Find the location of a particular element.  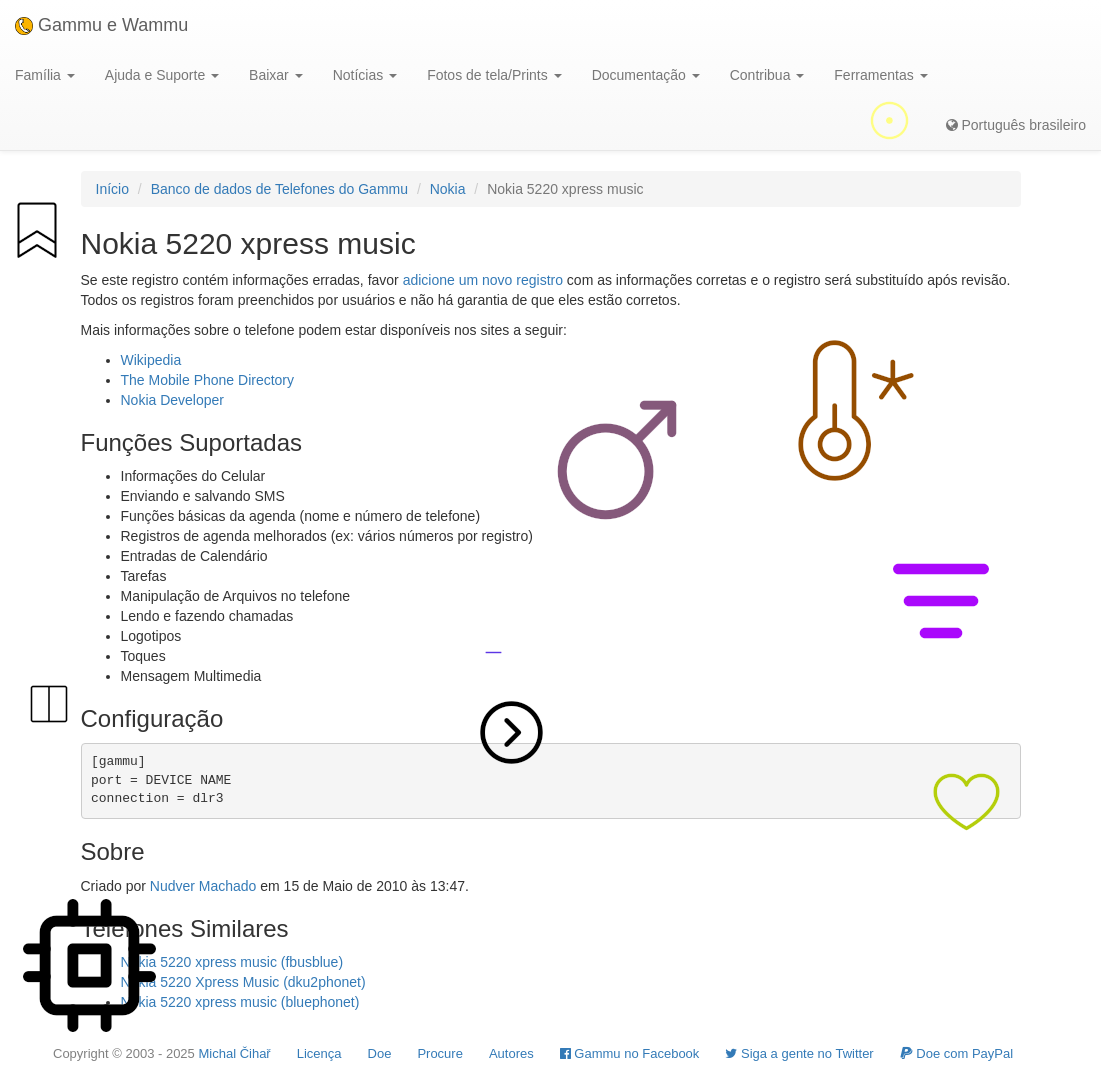

view open issues in a repository is located at coordinates (889, 120).